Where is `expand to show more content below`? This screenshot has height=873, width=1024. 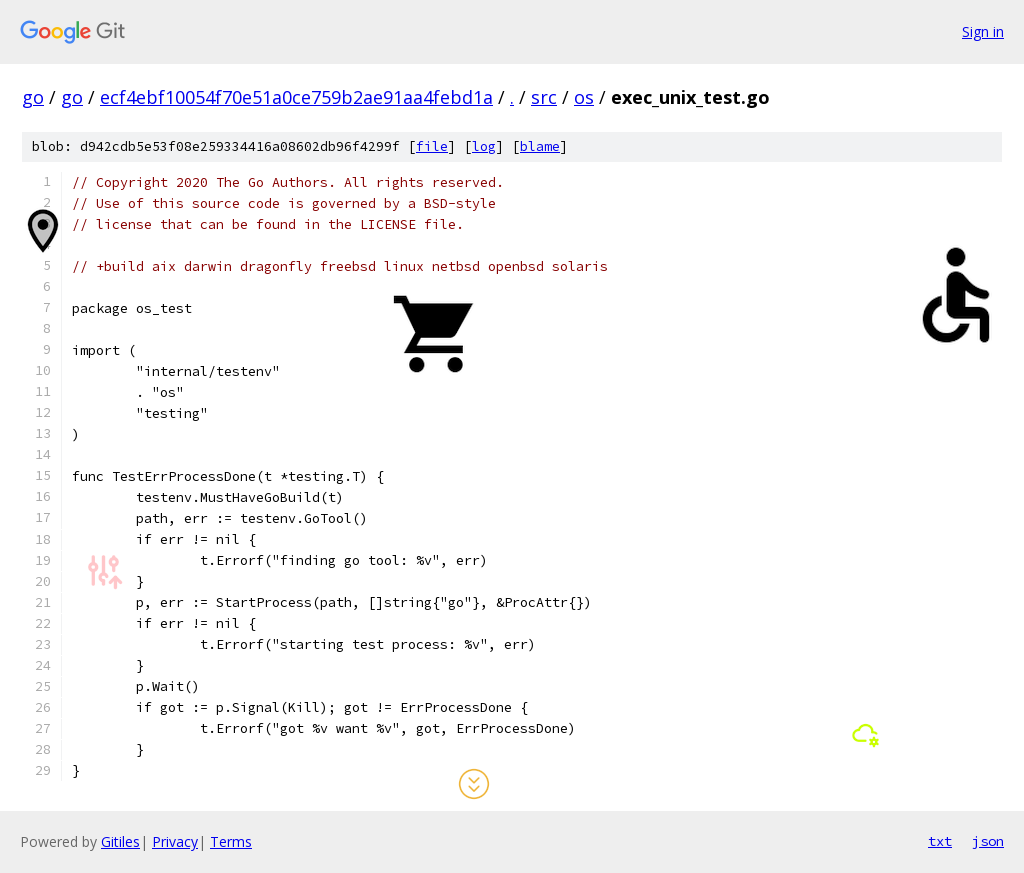 expand to show more content below is located at coordinates (474, 784).